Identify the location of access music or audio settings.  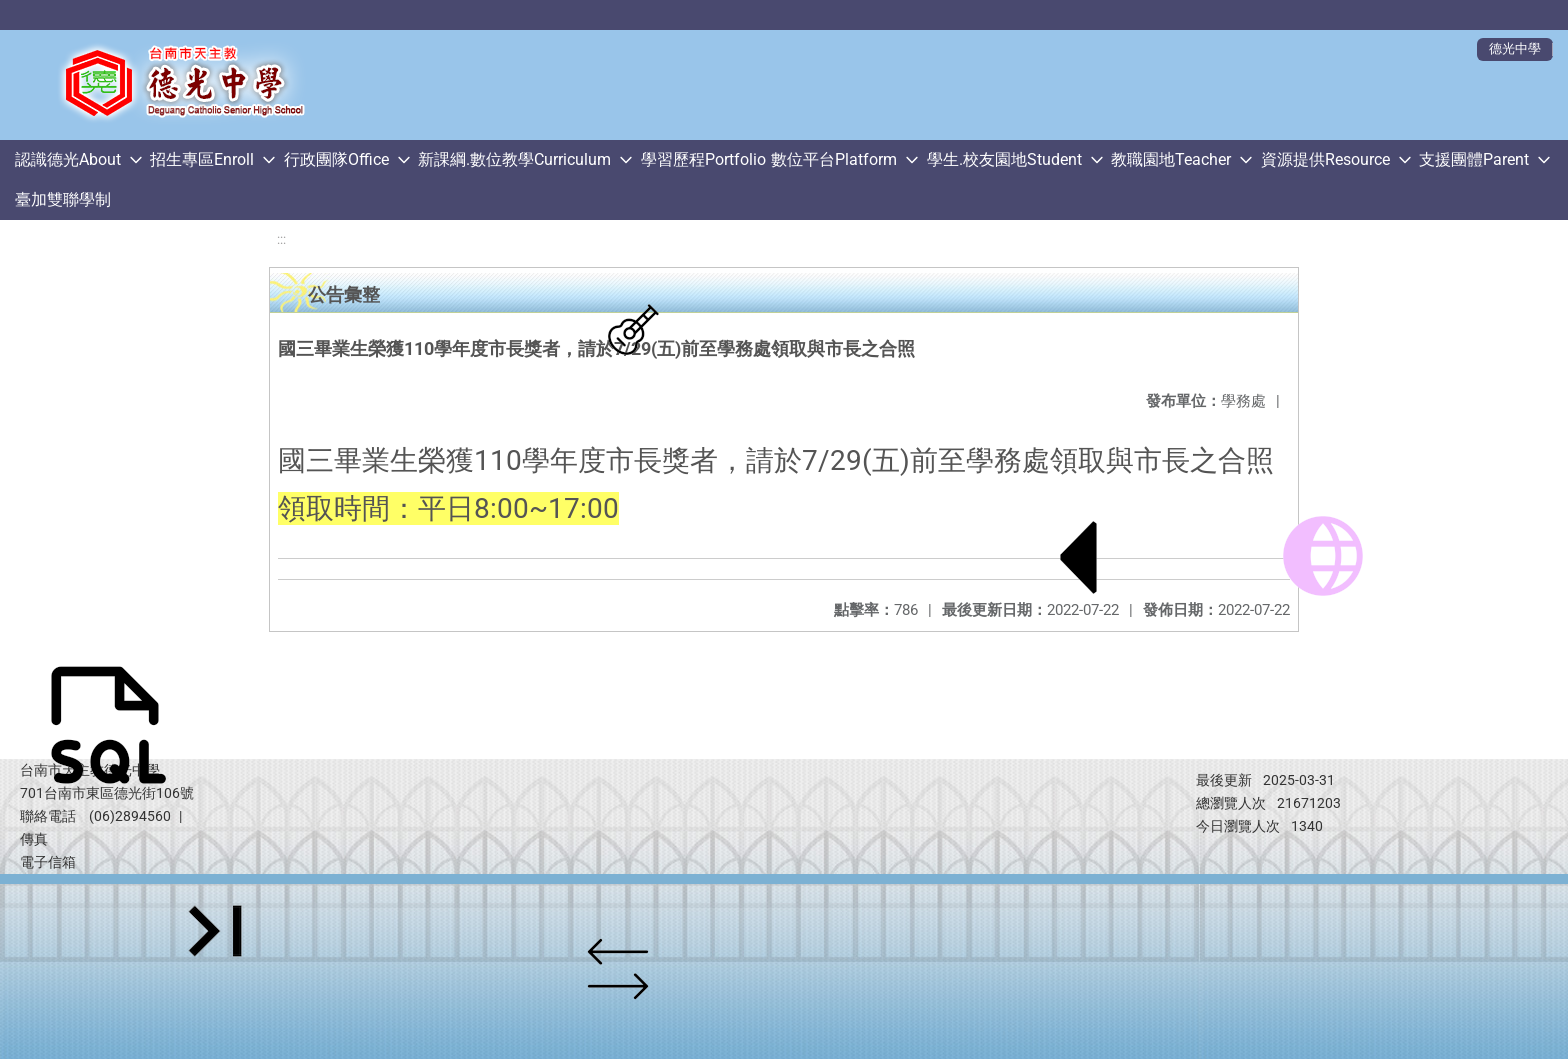
(633, 330).